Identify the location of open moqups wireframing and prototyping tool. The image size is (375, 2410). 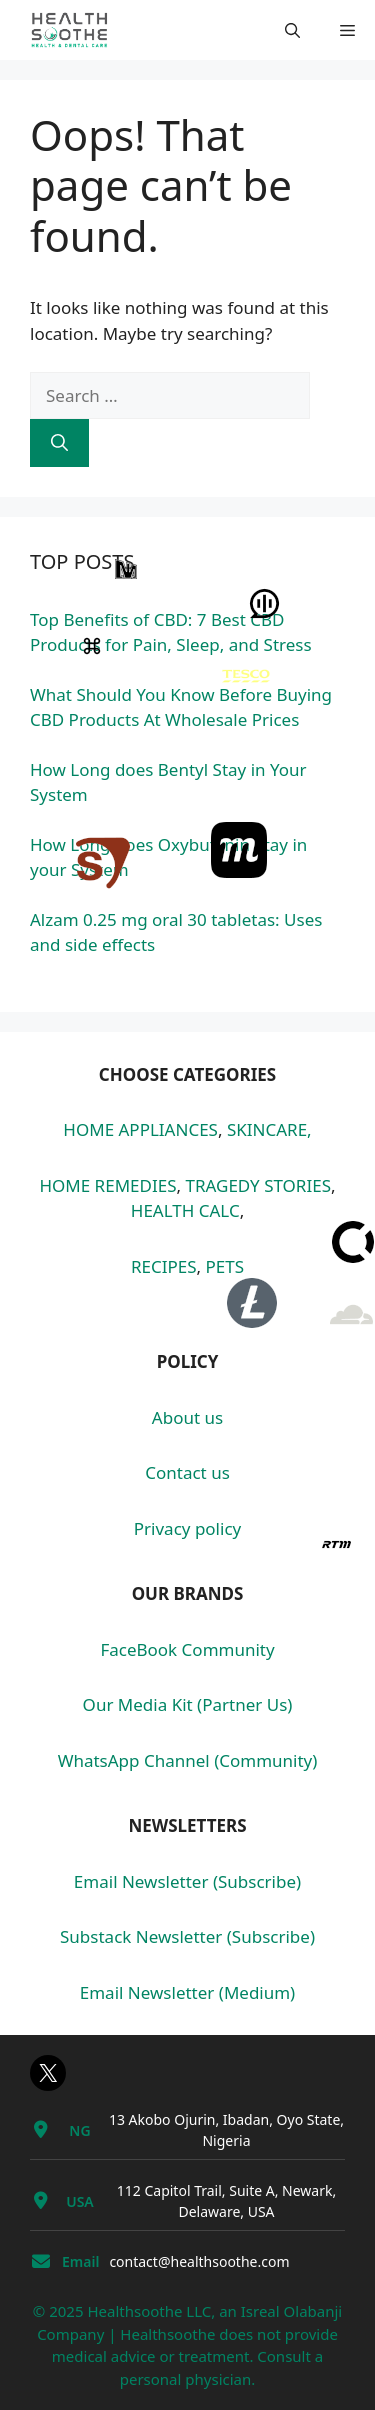
(239, 850).